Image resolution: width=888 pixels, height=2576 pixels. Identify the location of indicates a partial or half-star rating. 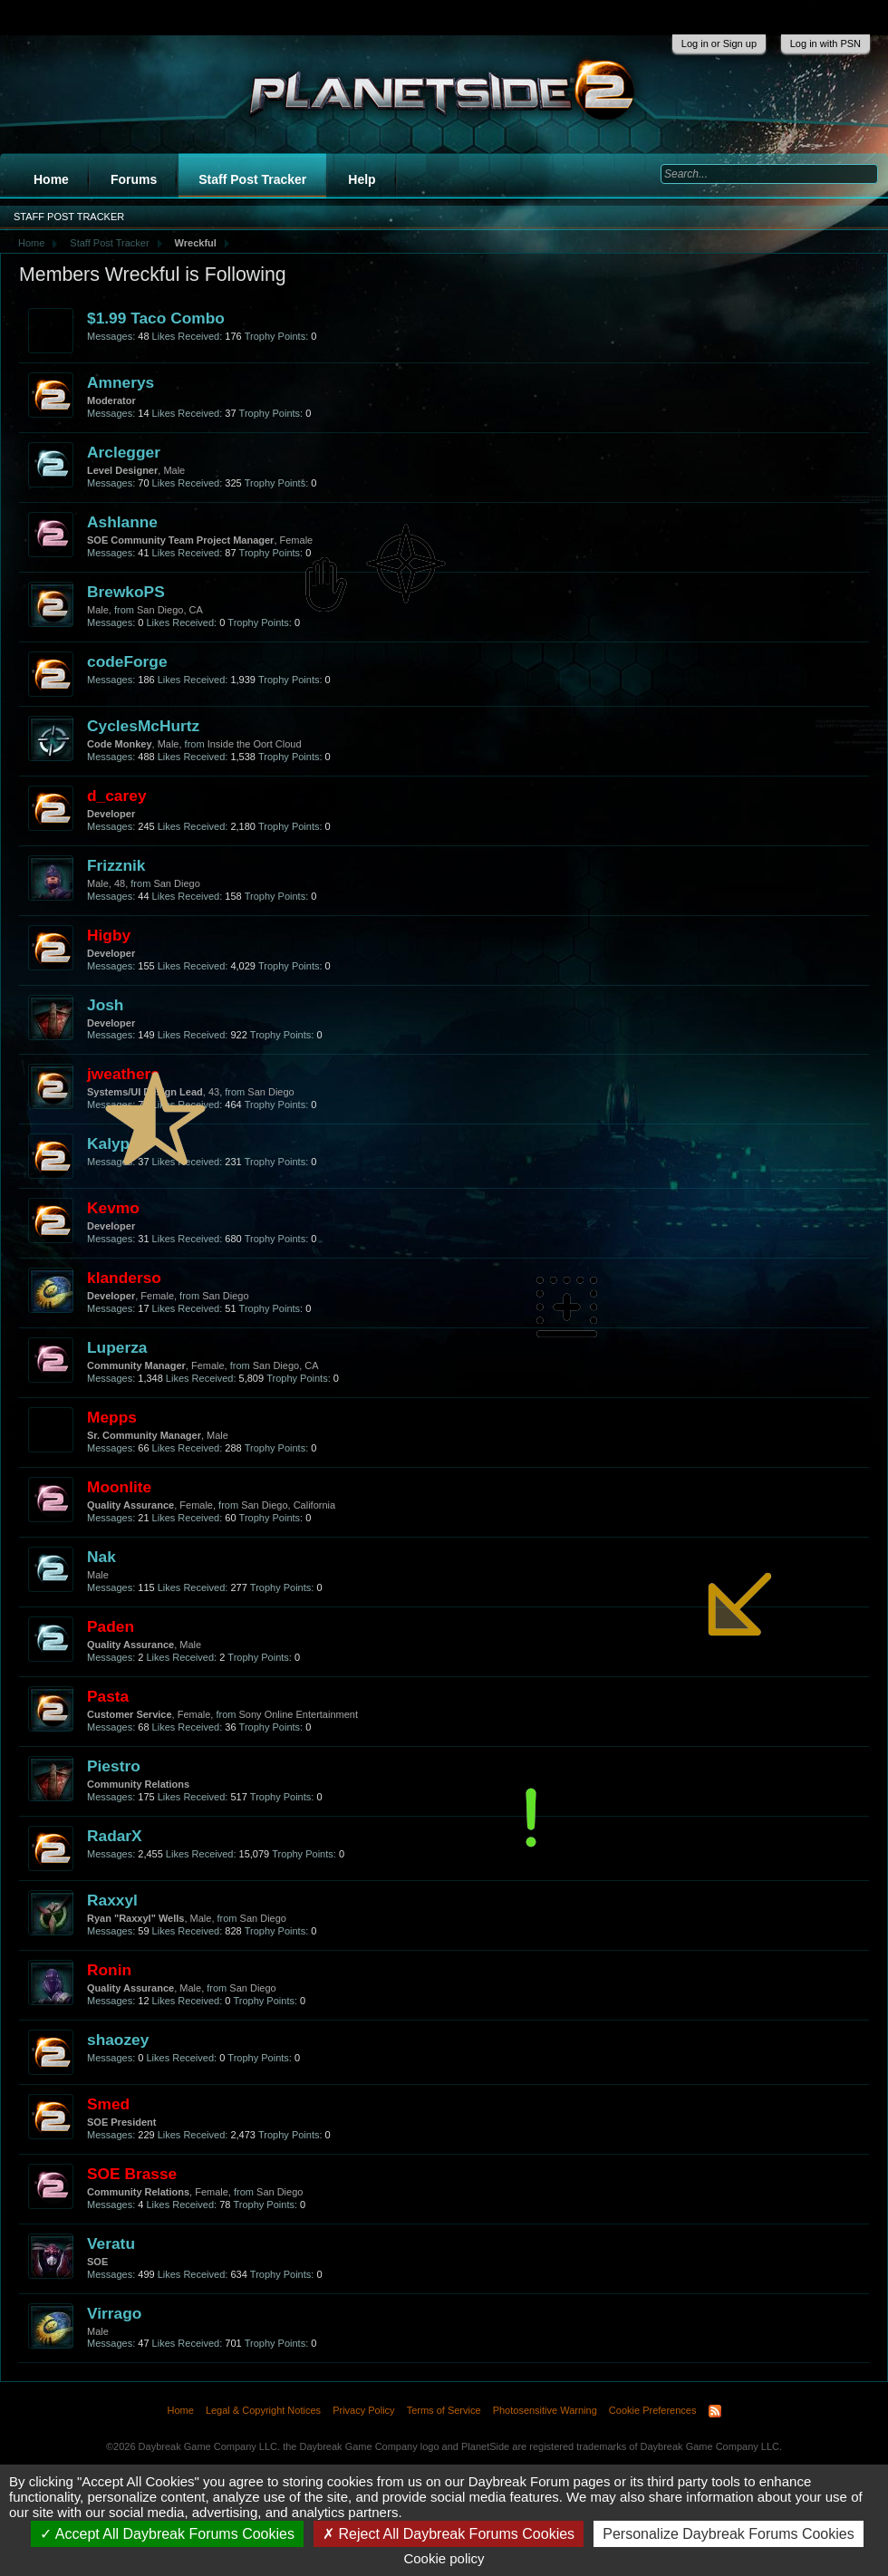
(155, 1118).